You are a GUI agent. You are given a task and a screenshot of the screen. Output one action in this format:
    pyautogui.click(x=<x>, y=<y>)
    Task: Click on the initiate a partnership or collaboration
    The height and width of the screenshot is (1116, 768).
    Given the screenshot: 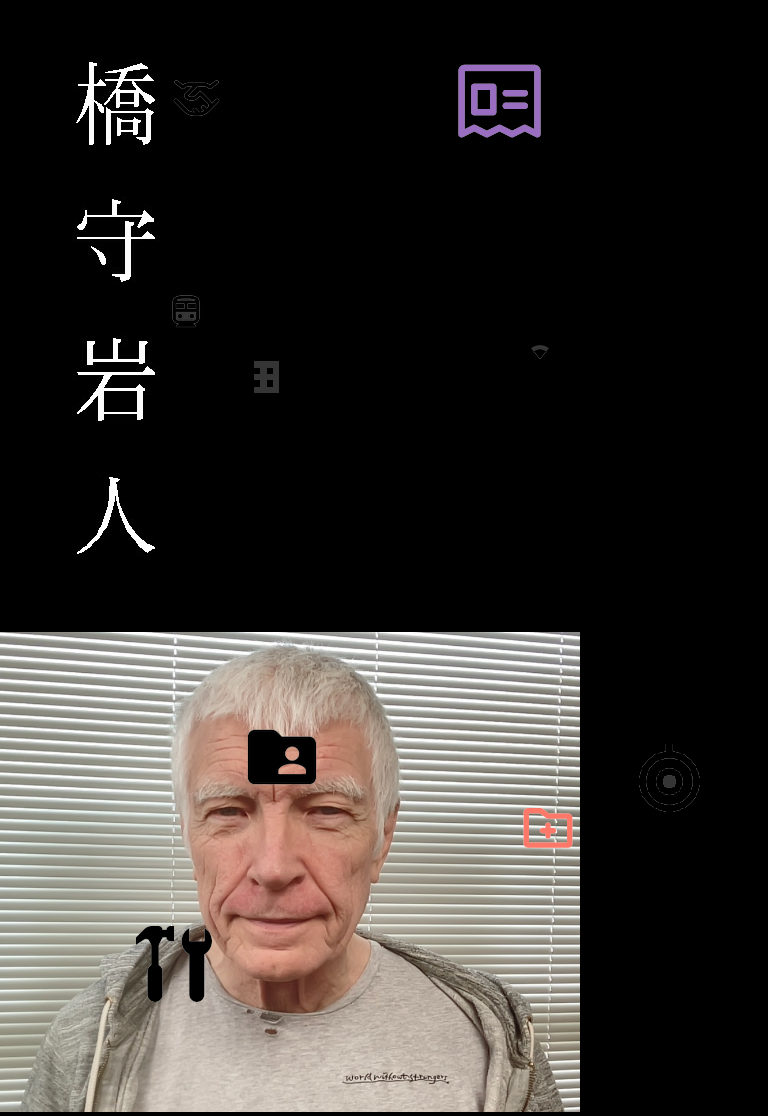 What is the action you would take?
    pyautogui.click(x=196, y=97)
    